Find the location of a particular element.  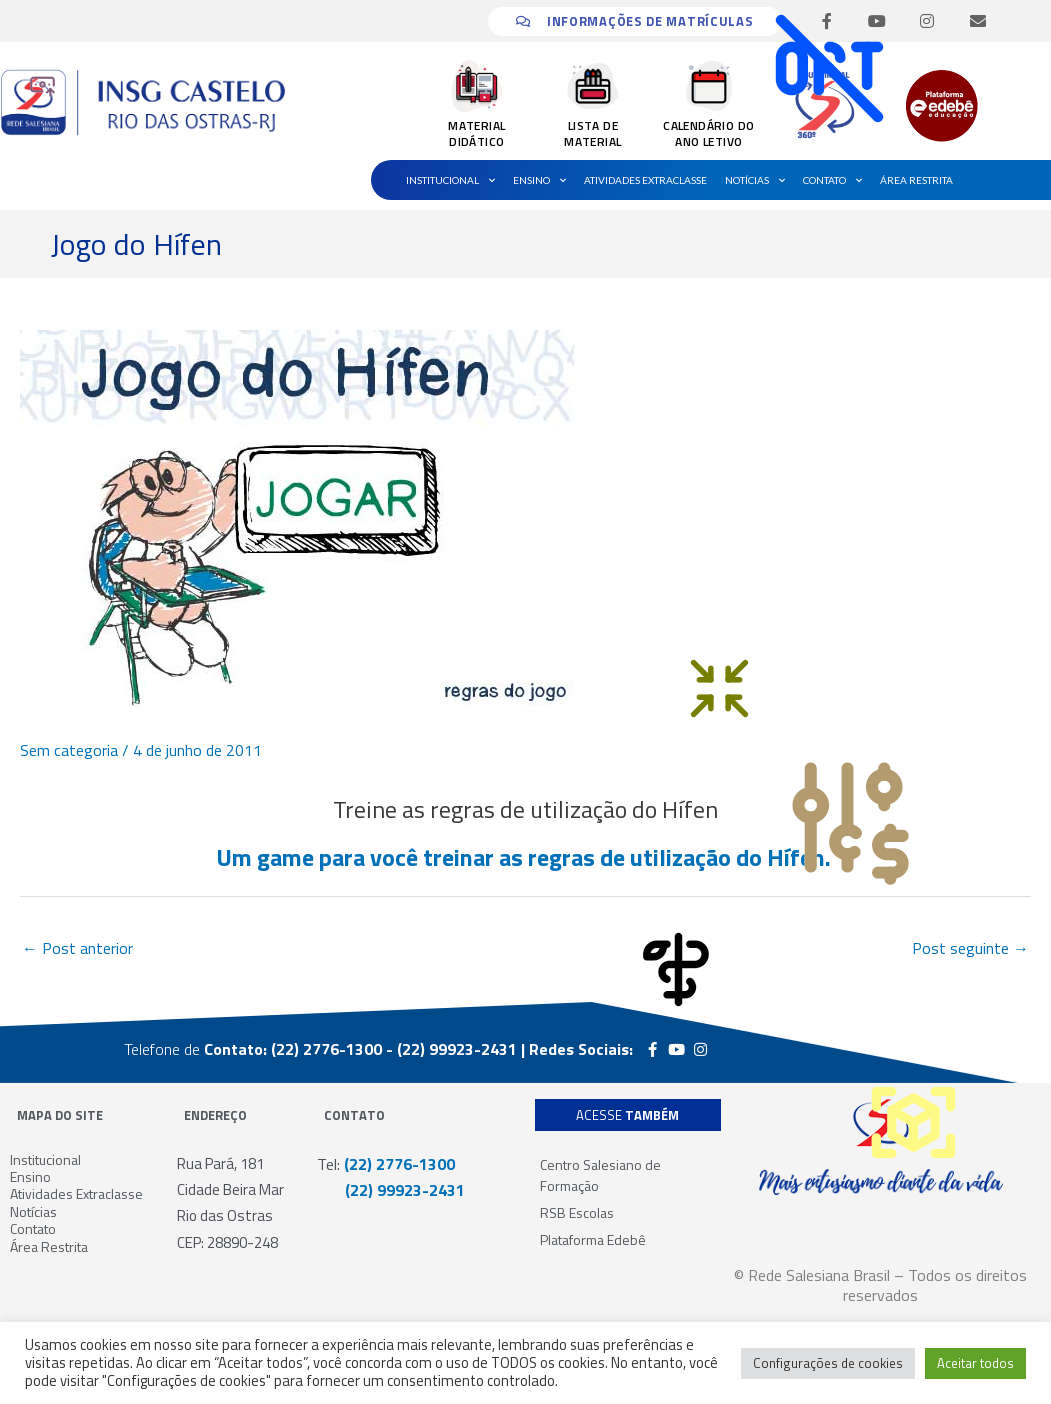

http options method disabled or unavailable is located at coordinates (829, 68).